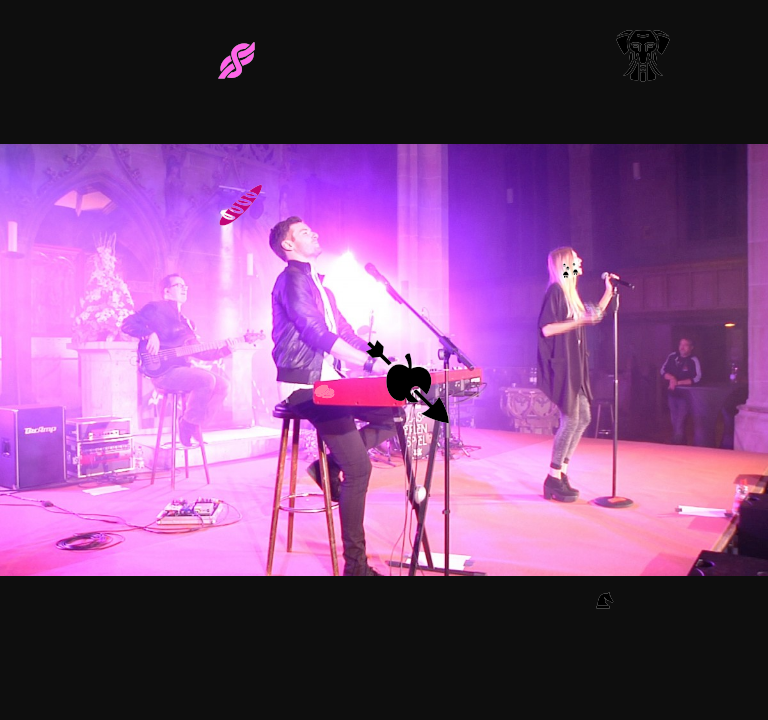 This screenshot has height=720, width=768. What do you see at coordinates (324, 391) in the screenshot?
I see `view your coin balance or currency` at bounding box center [324, 391].